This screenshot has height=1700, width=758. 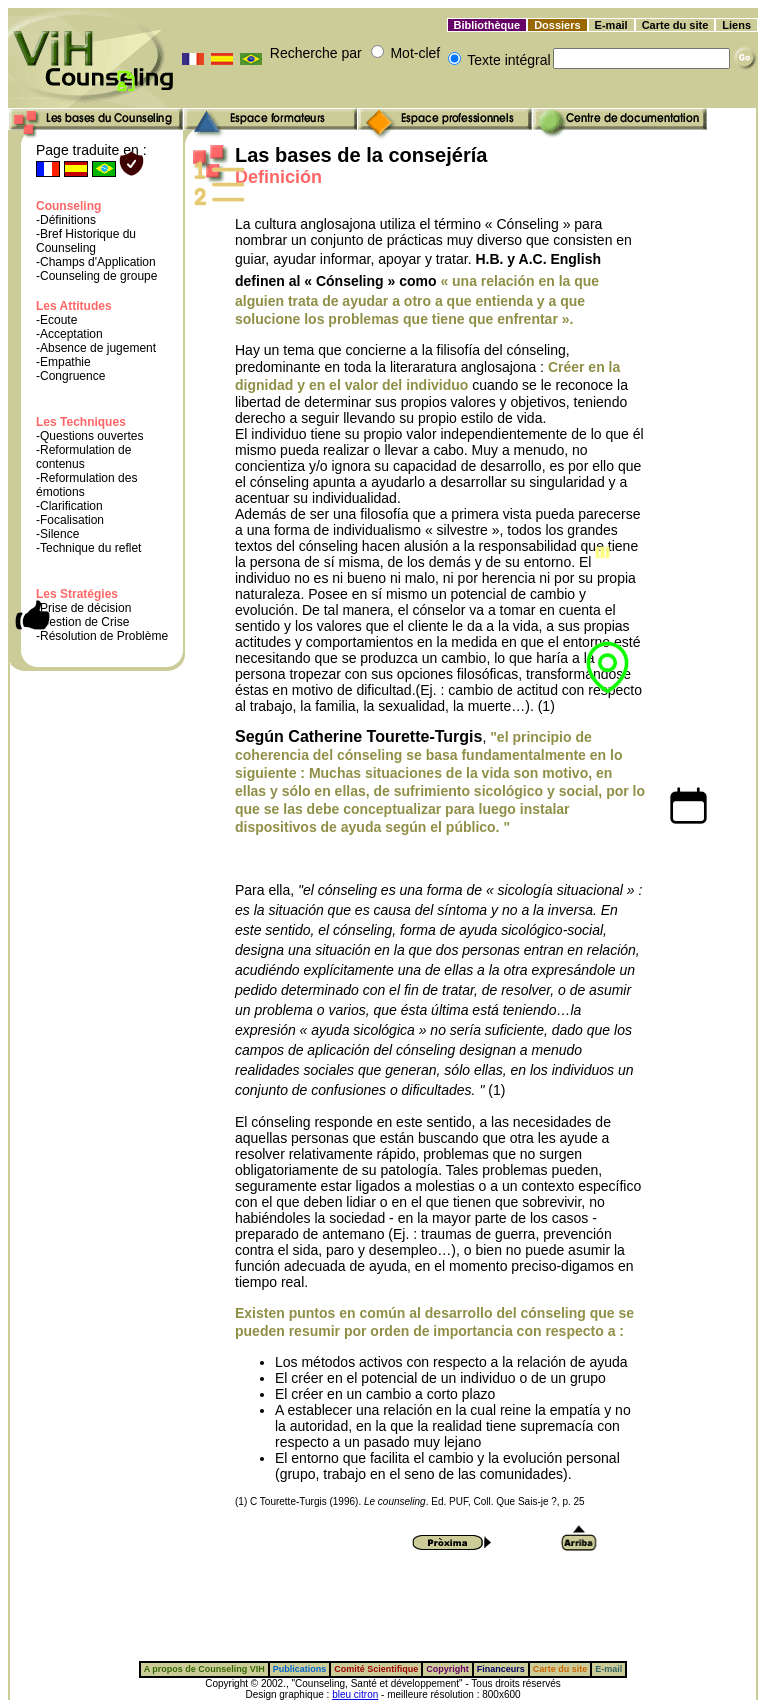 I want to click on switch to column view layout, so click(x=602, y=552).